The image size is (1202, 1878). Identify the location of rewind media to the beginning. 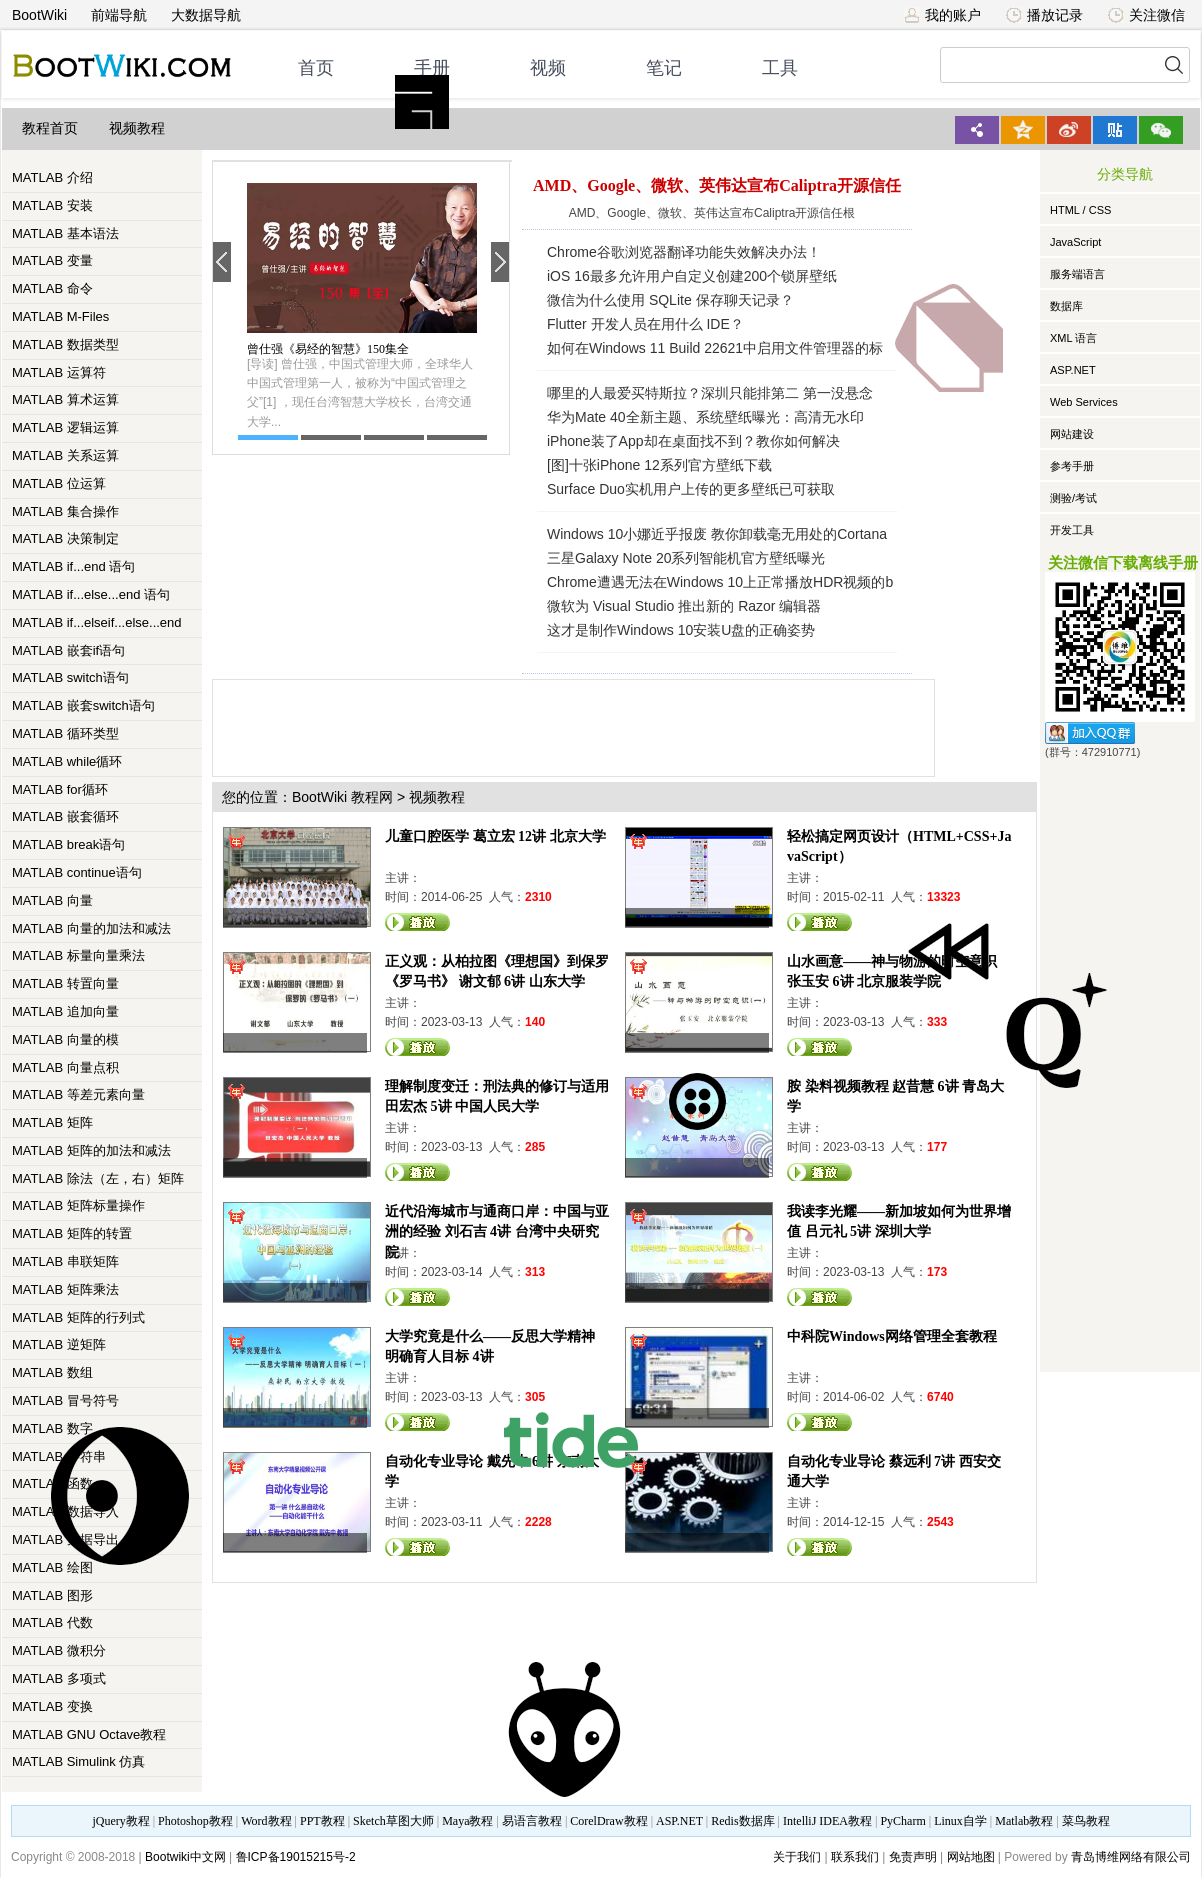
(951, 951).